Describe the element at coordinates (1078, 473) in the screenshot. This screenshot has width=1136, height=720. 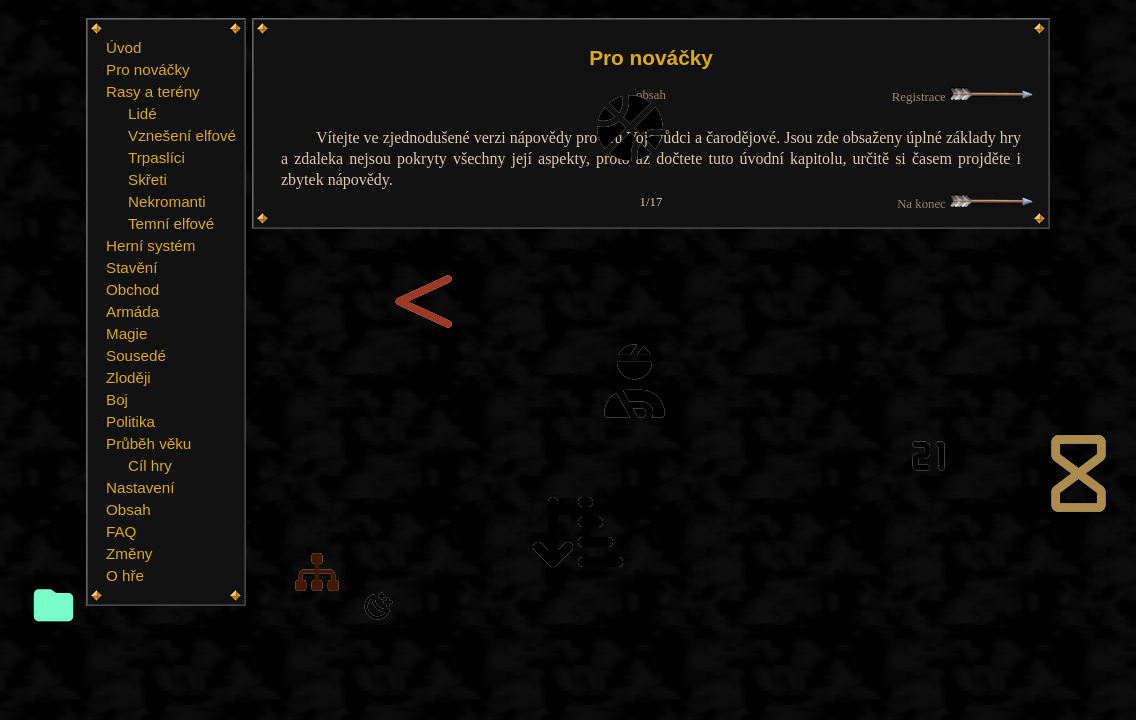
I see `indicates loading or processing in progress` at that location.